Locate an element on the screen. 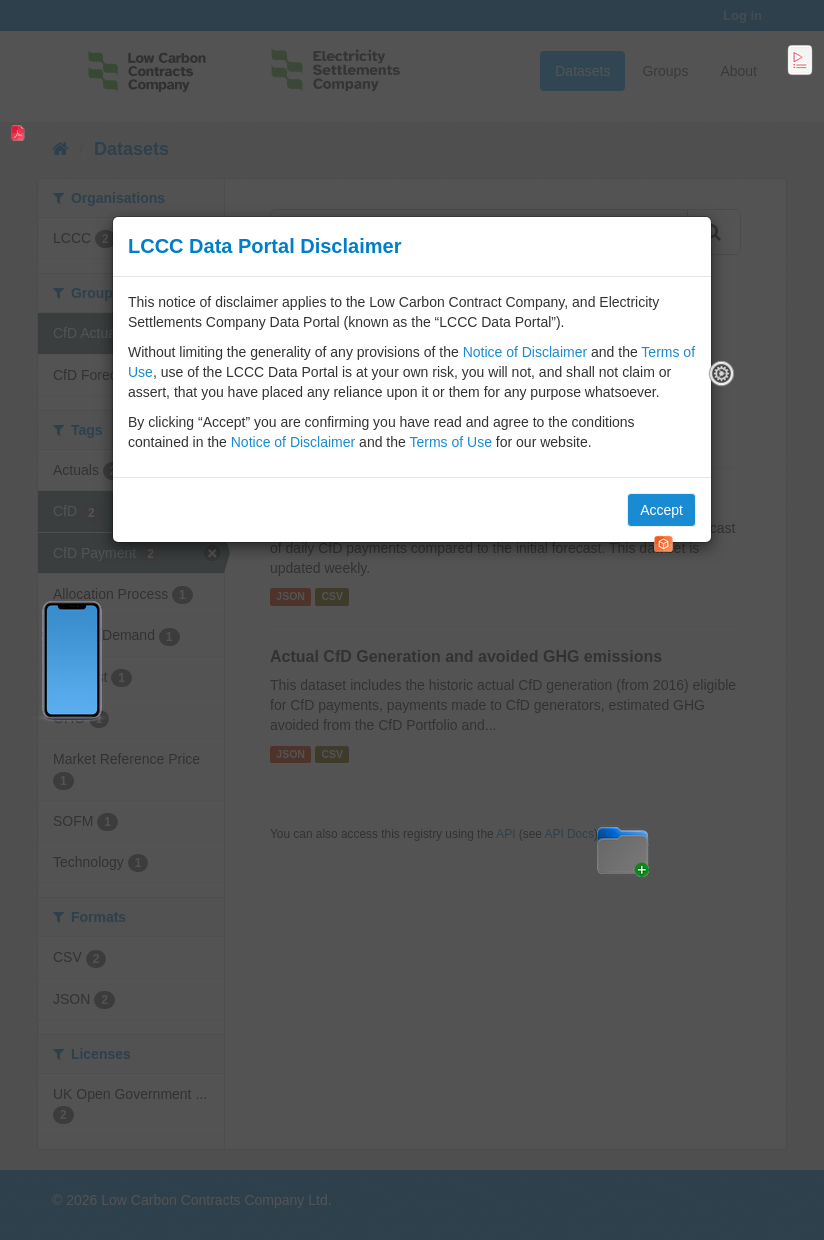 This screenshot has width=824, height=1240. a compressed pdf document file is located at coordinates (18, 133).